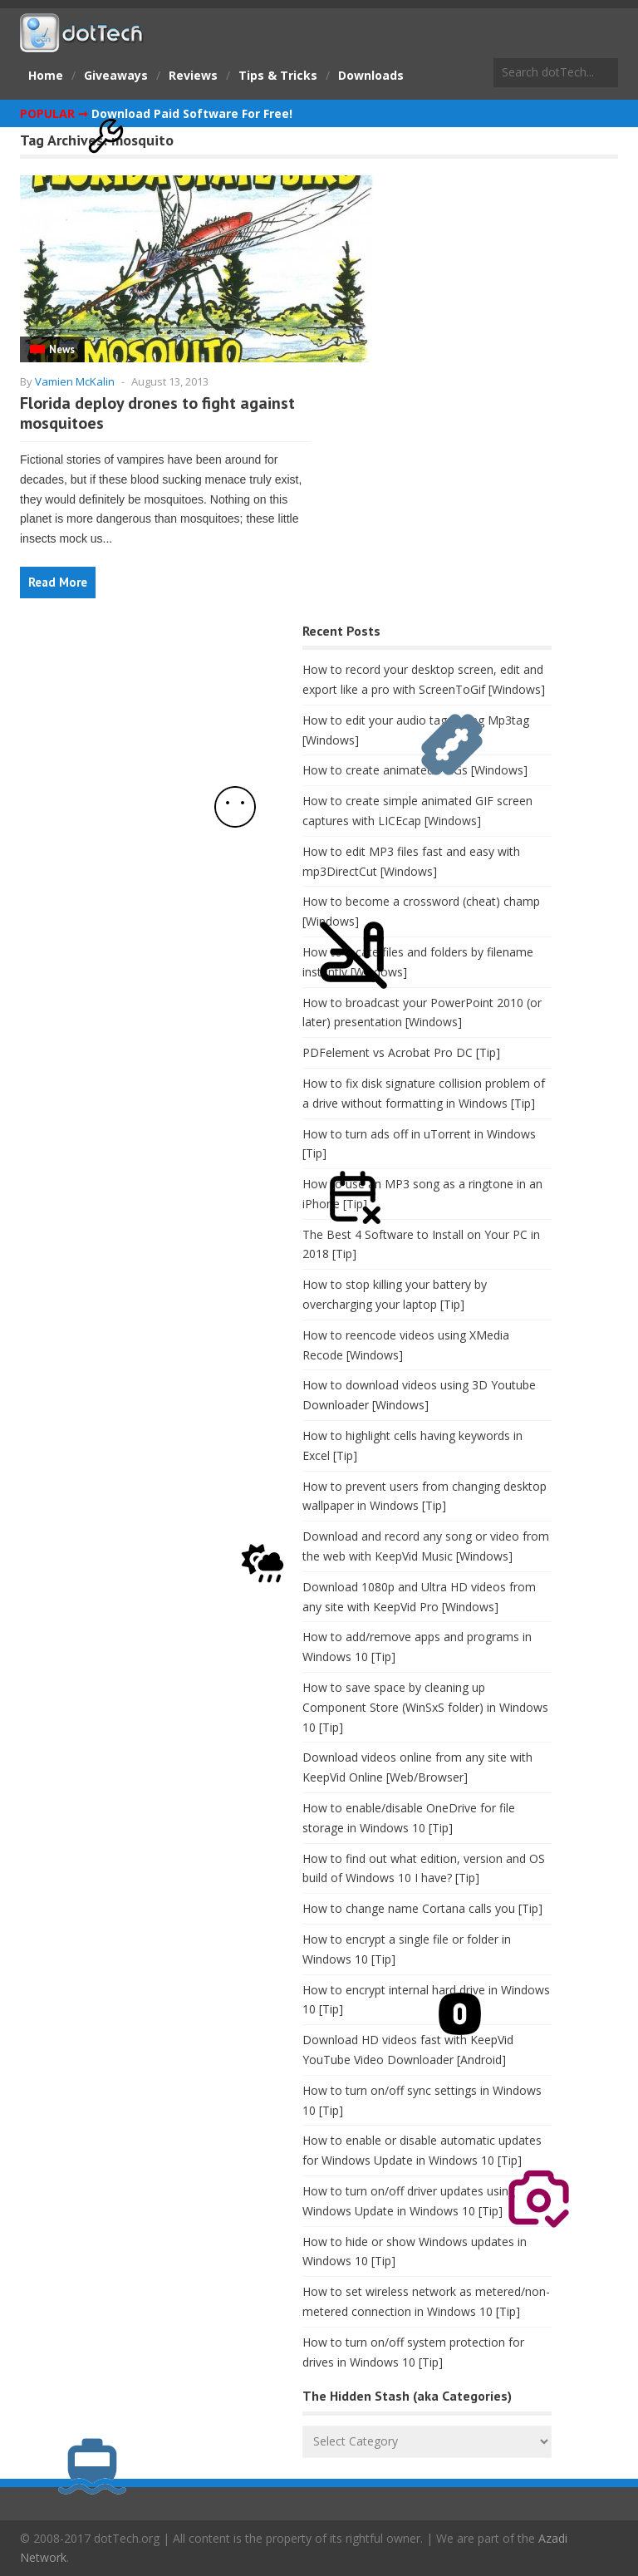 Image resolution: width=638 pixels, height=2576 pixels. I want to click on remove an event from your calendar, so click(352, 1196).